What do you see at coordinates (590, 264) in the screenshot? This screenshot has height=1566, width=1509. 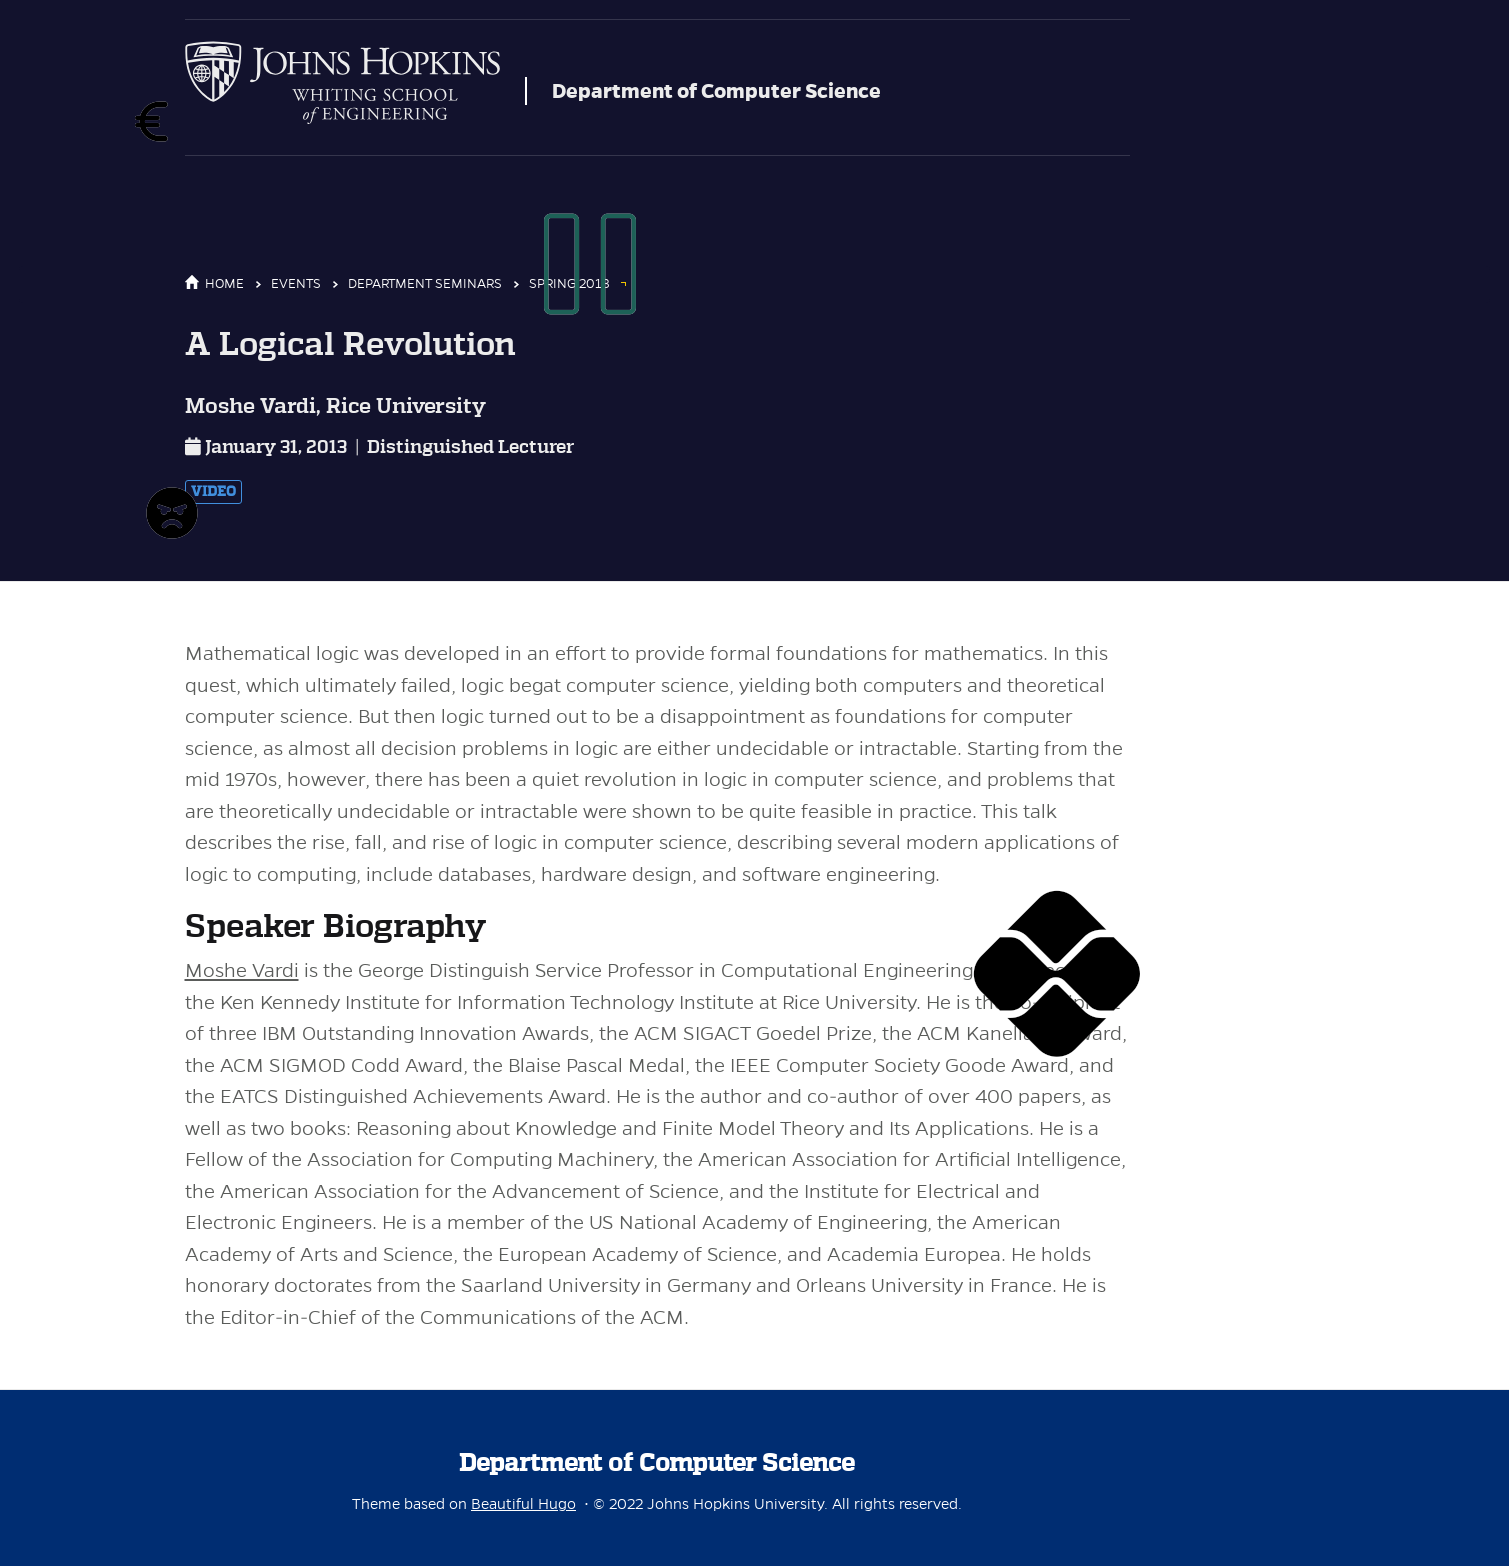 I see `pause media playback` at bounding box center [590, 264].